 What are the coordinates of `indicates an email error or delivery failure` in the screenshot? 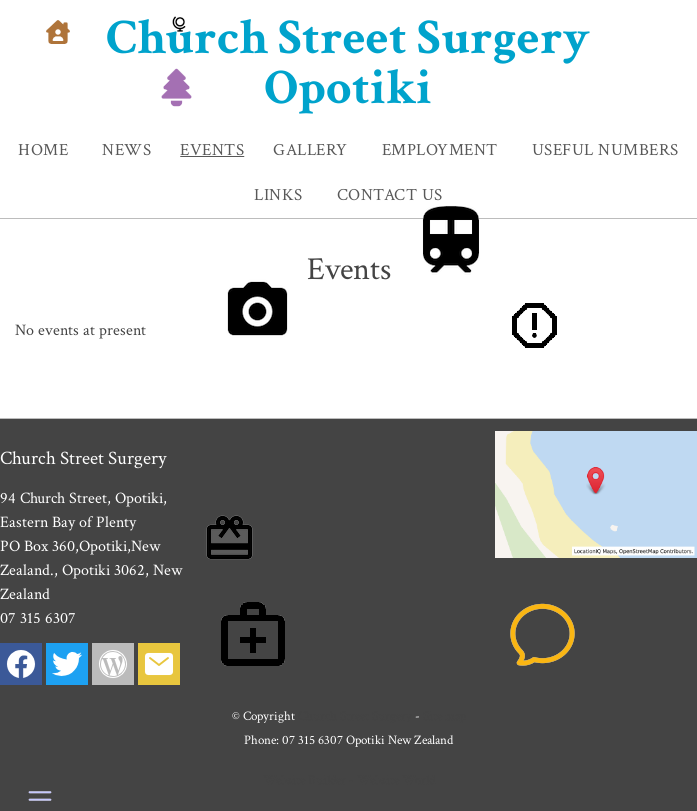 It's located at (534, 325).